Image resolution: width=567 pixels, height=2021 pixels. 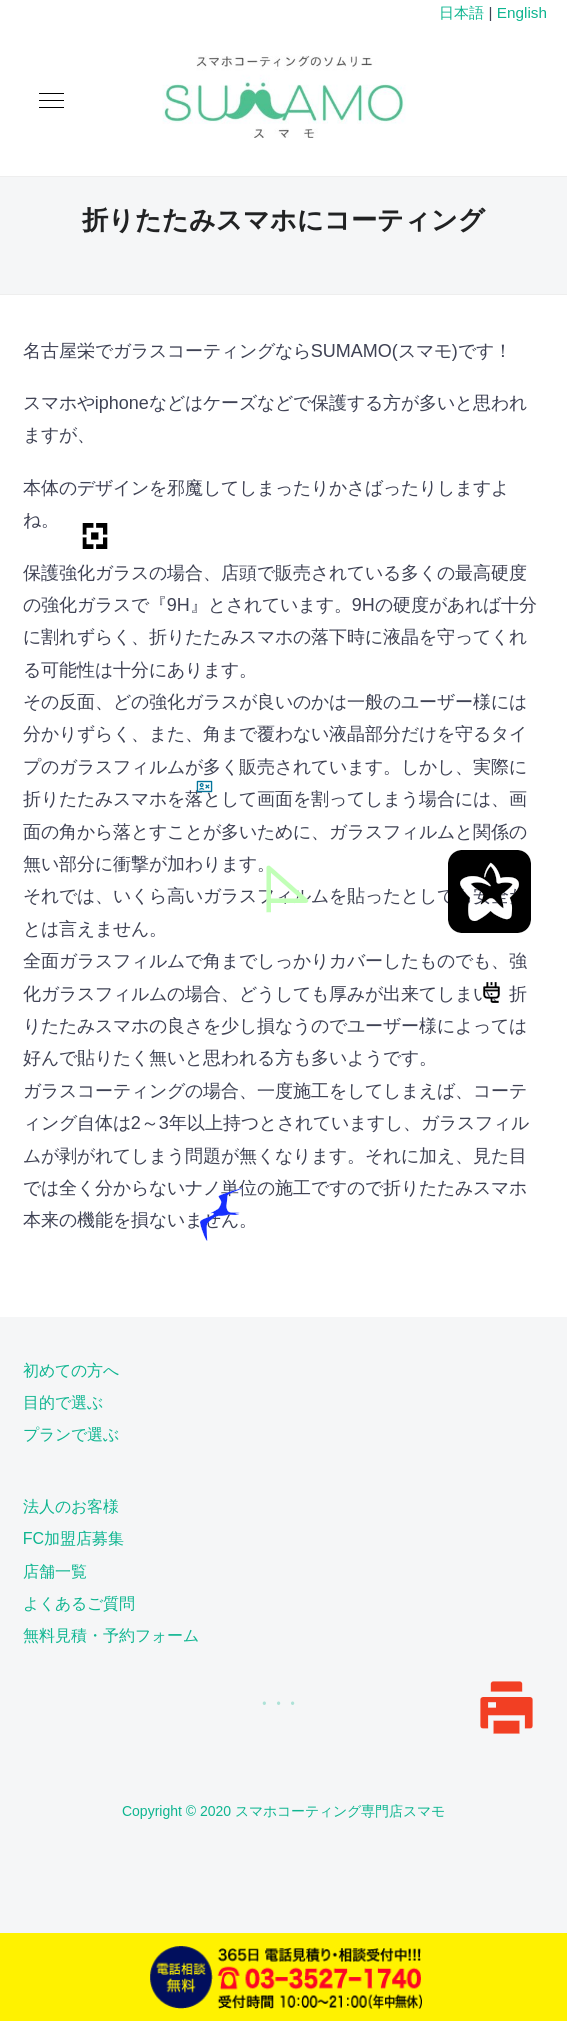 What do you see at coordinates (489, 891) in the screenshot?
I see `open the Twinkly smart lights app` at bounding box center [489, 891].